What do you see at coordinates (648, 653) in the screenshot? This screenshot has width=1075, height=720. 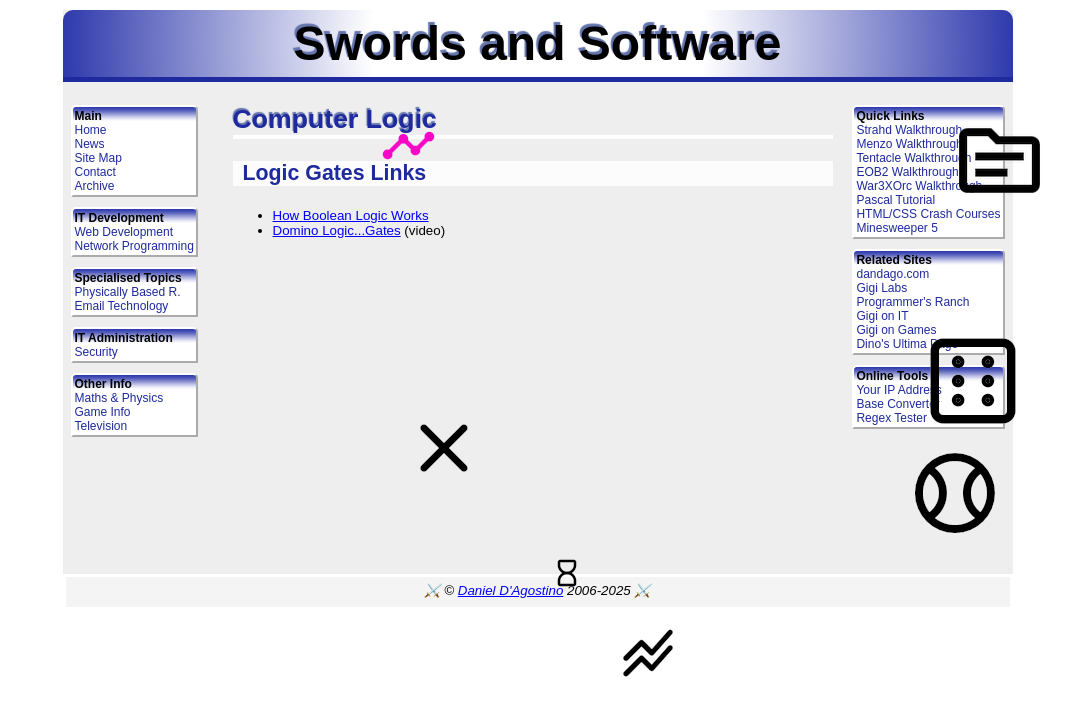 I see `view stacked line chart data` at bounding box center [648, 653].